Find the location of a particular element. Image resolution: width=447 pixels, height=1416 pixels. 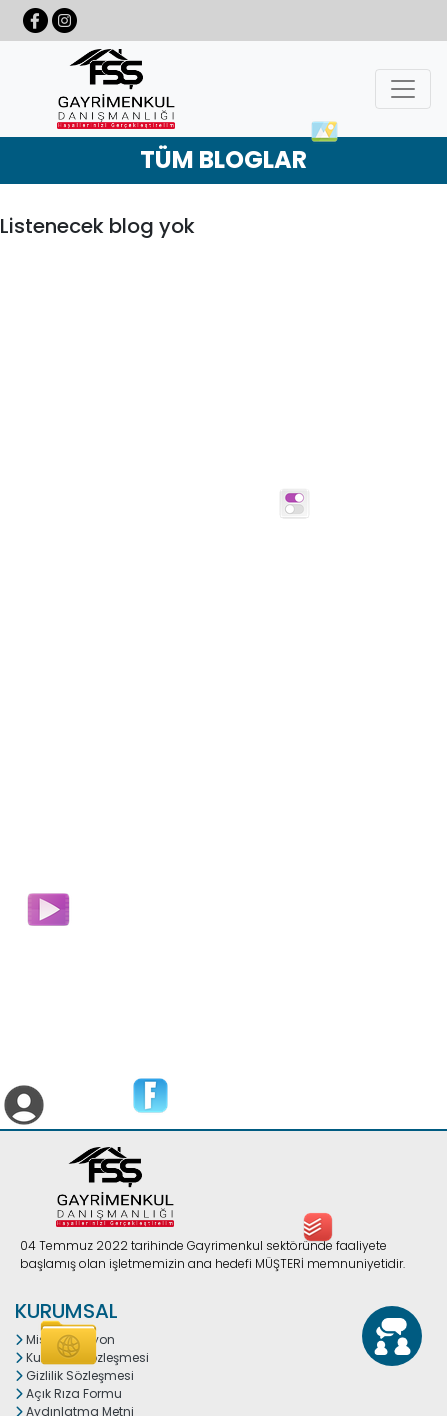

open the photos app is located at coordinates (324, 131).